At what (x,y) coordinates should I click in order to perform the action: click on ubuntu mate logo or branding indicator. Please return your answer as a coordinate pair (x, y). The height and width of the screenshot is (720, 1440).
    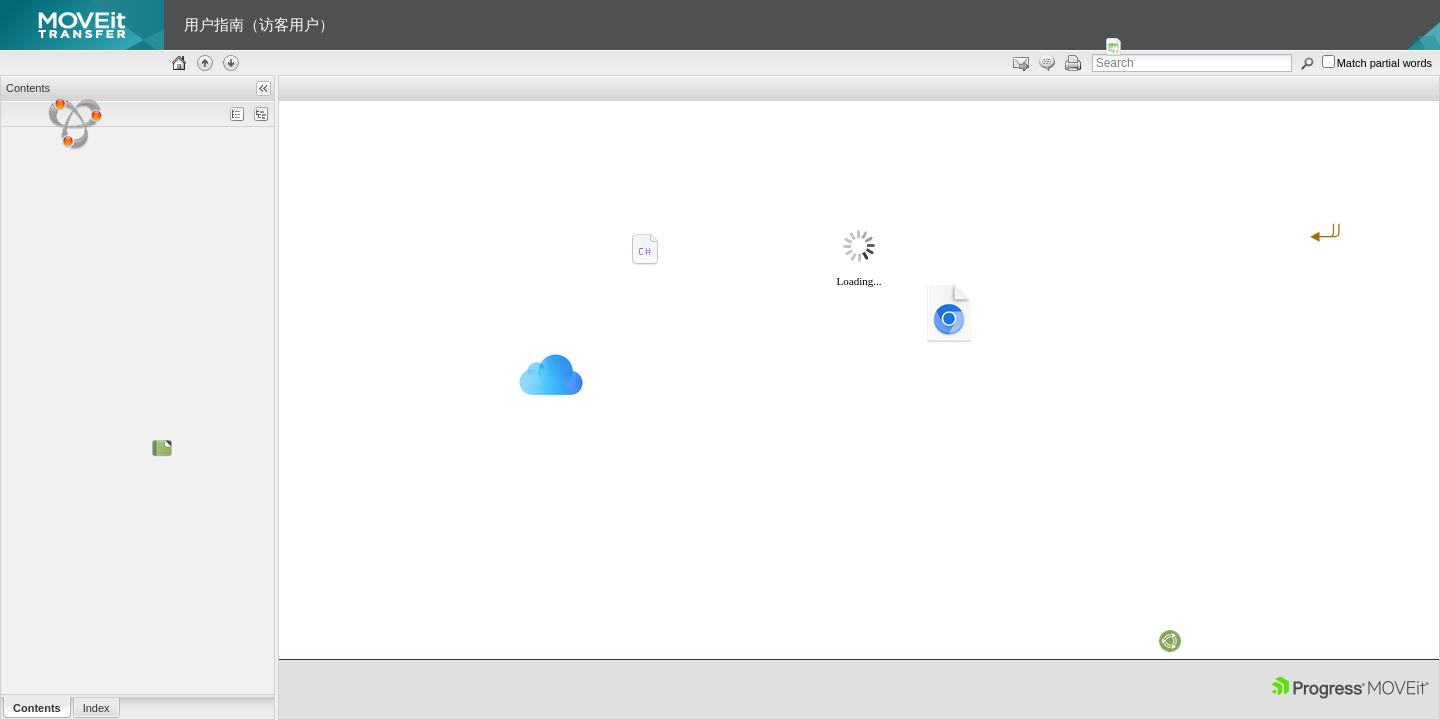
    Looking at the image, I should click on (1170, 641).